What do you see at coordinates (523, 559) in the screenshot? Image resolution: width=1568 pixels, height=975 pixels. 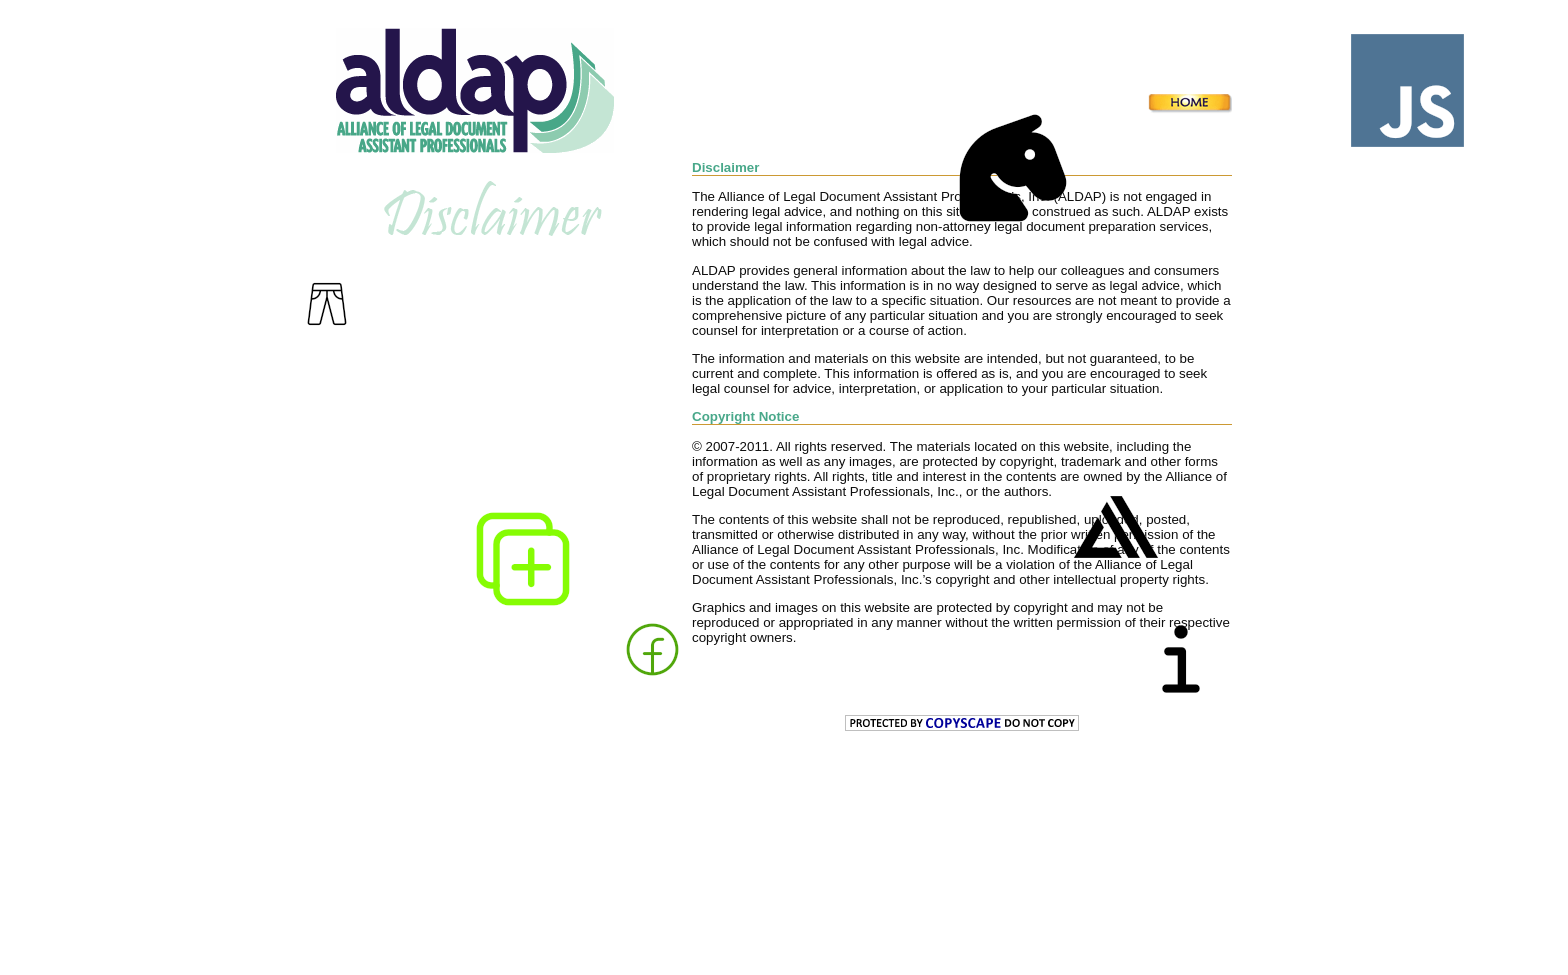 I see `duplicate or copy an item` at bounding box center [523, 559].